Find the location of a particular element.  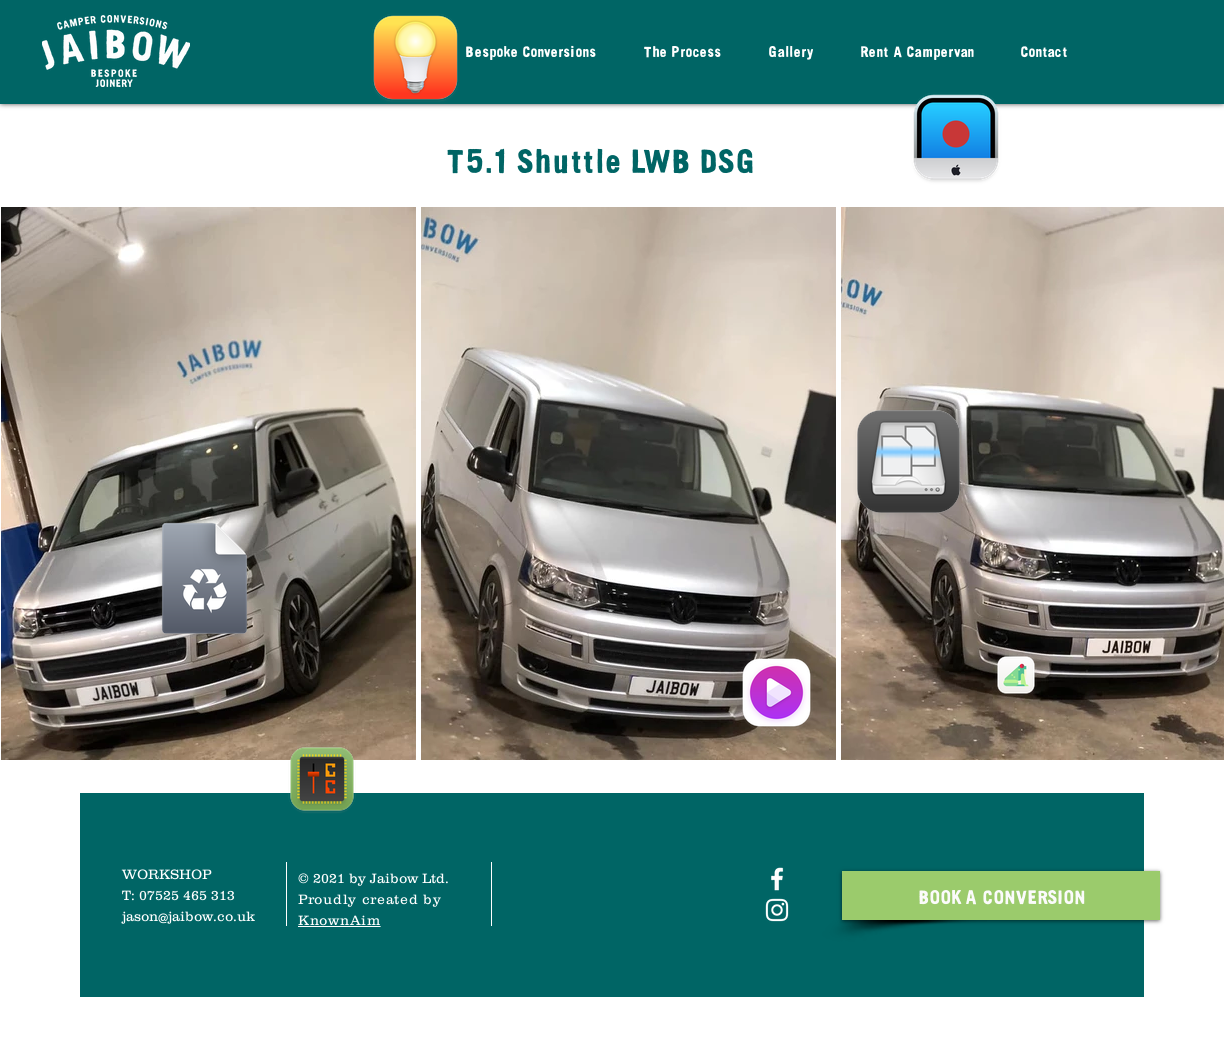

a file marked for deletion is located at coordinates (204, 580).